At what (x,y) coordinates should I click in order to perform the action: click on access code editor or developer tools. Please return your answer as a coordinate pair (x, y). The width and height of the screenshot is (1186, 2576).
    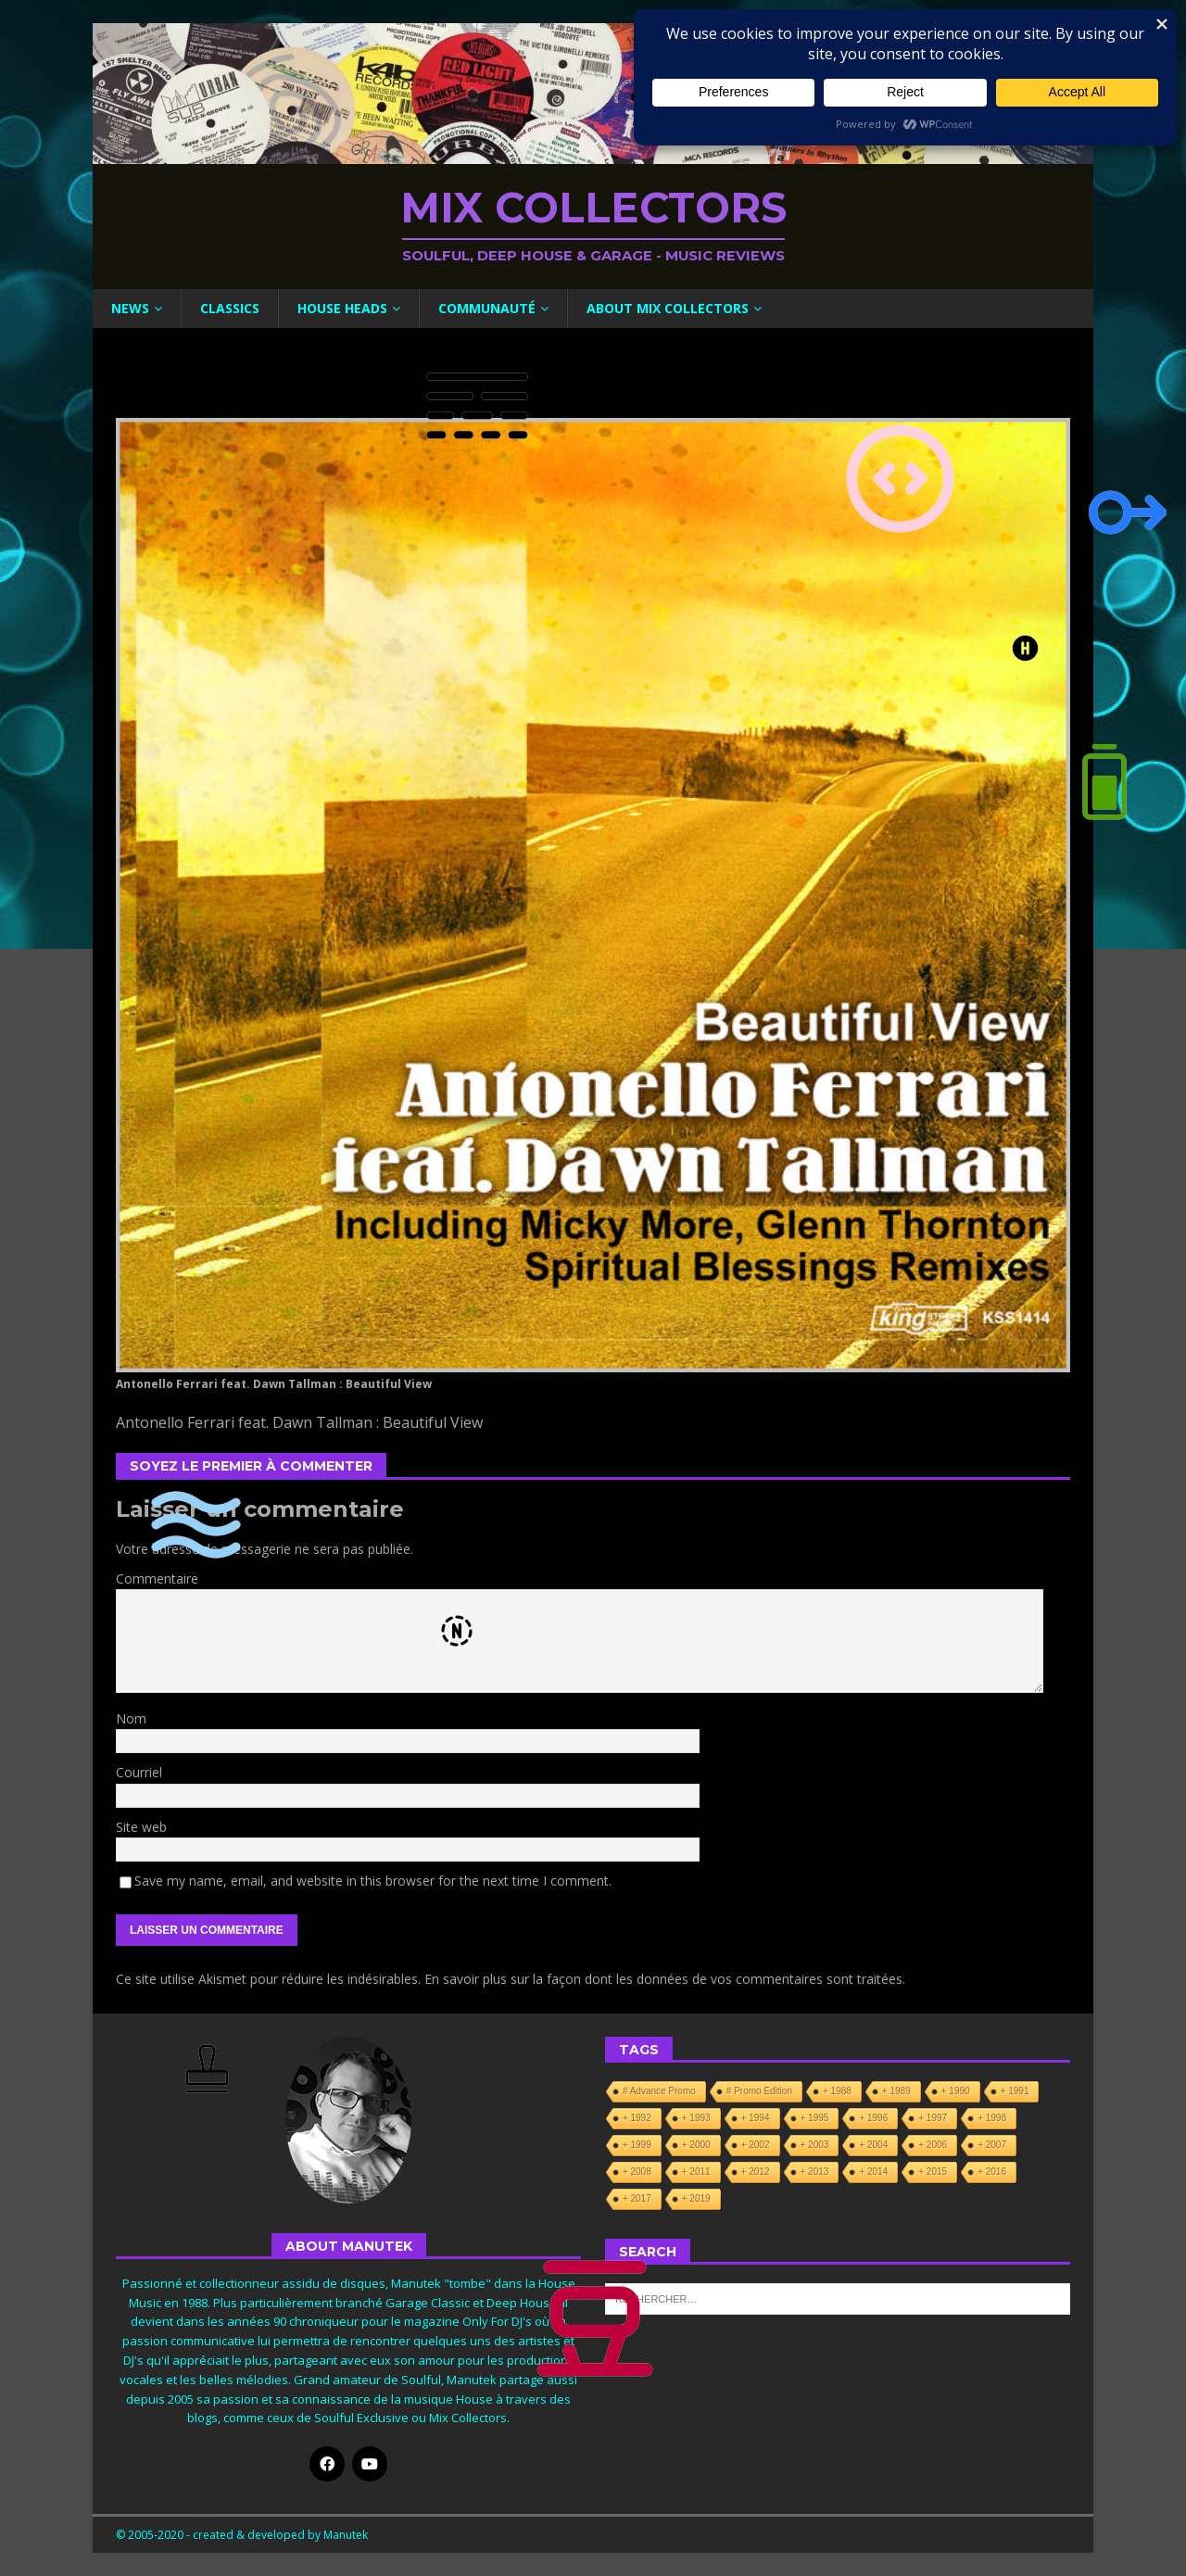
    Looking at the image, I should click on (900, 478).